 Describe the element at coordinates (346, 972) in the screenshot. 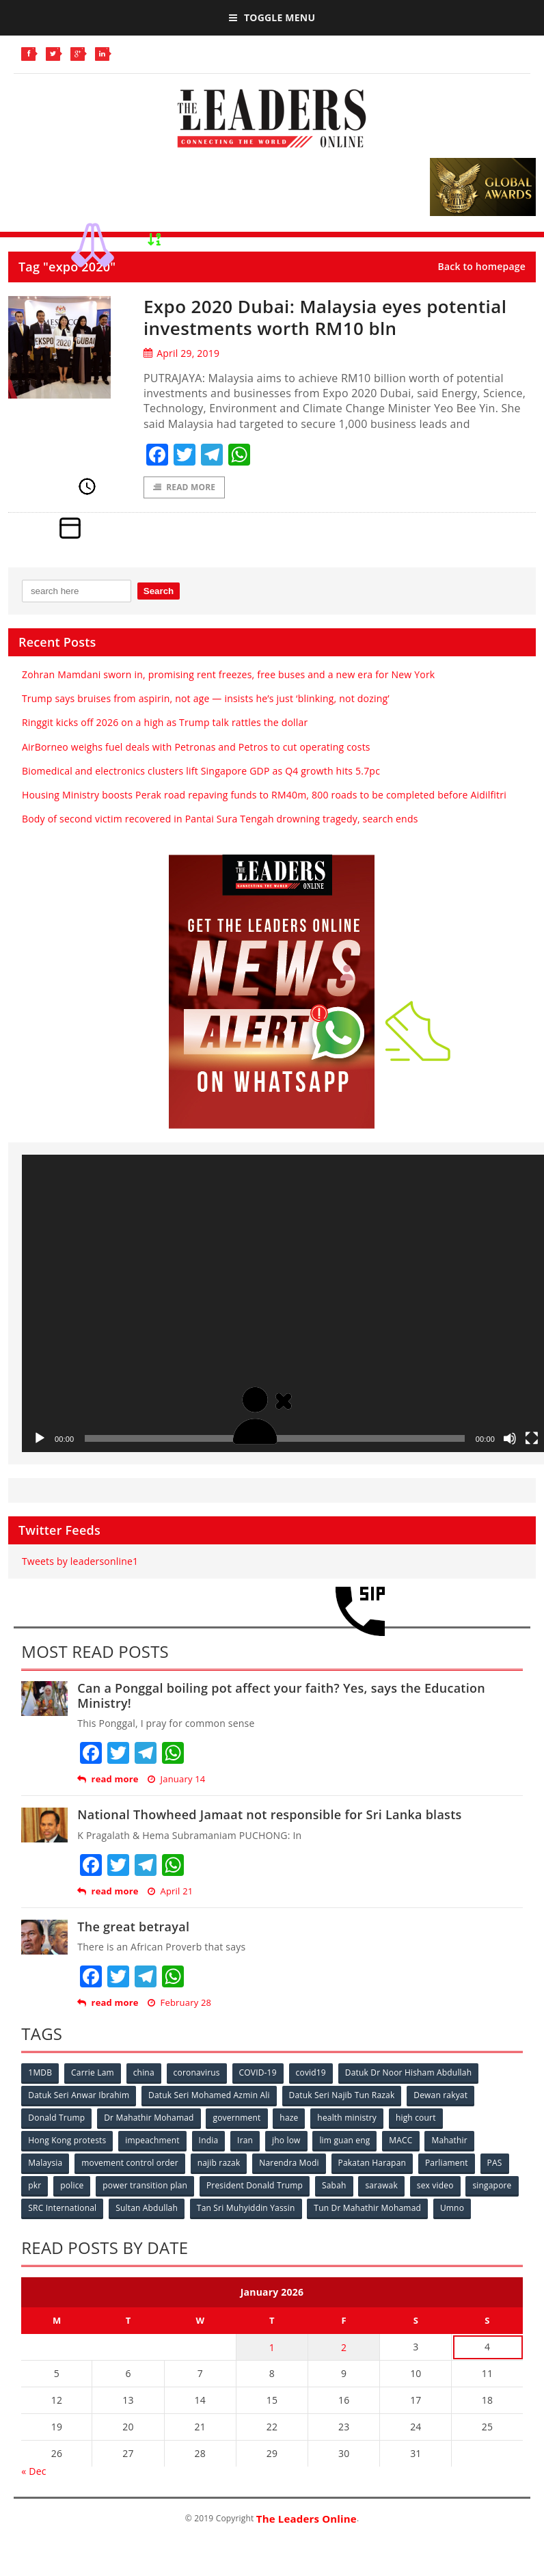

I see `view your profile` at that location.